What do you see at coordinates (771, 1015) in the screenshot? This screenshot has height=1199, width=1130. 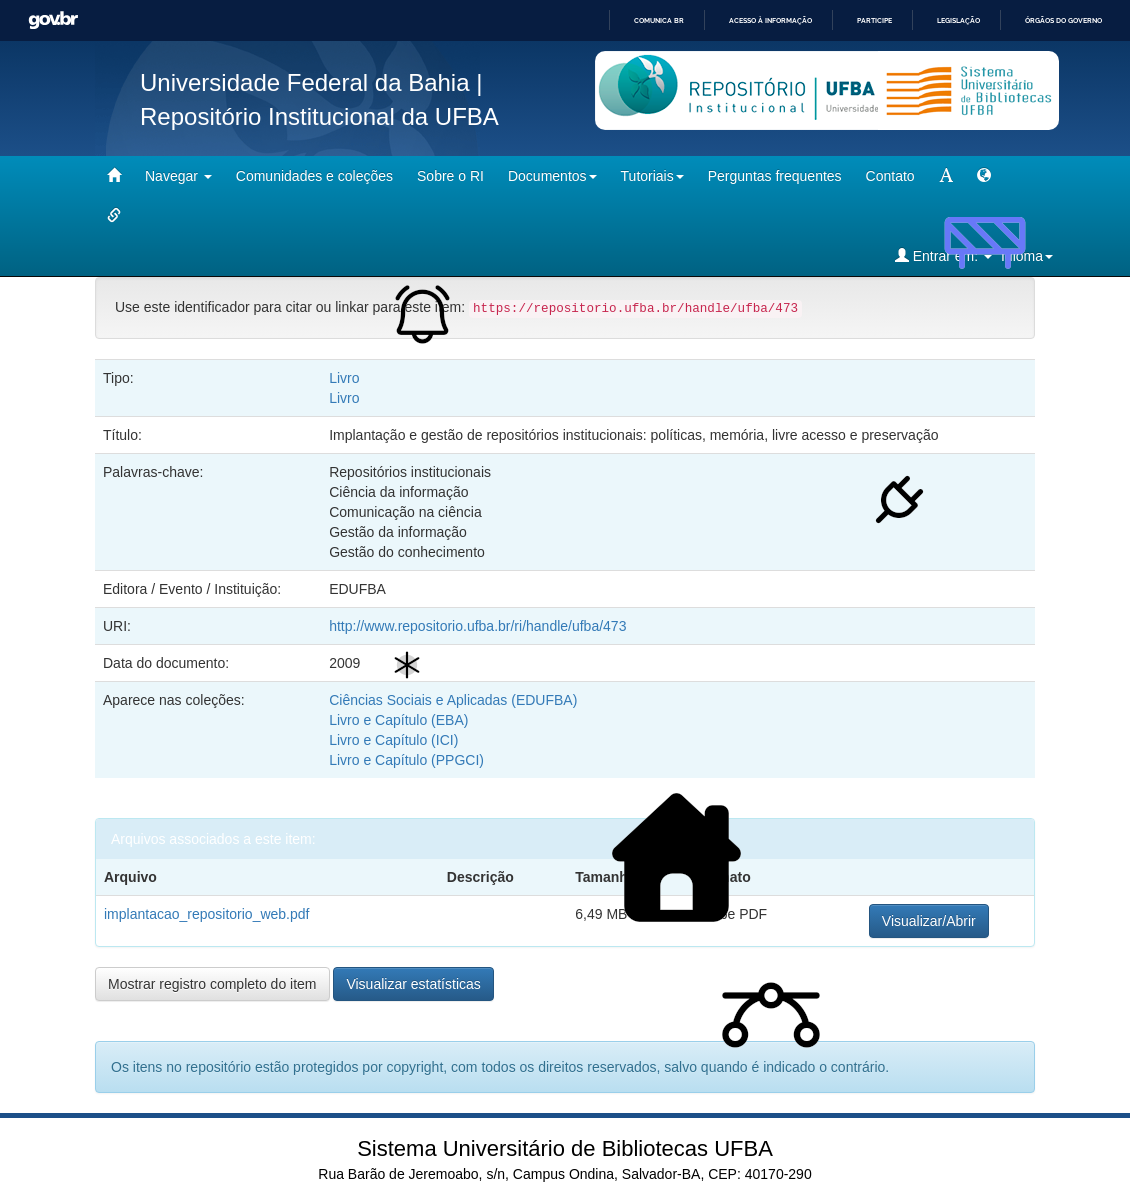 I see `edit vector path or curve` at bounding box center [771, 1015].